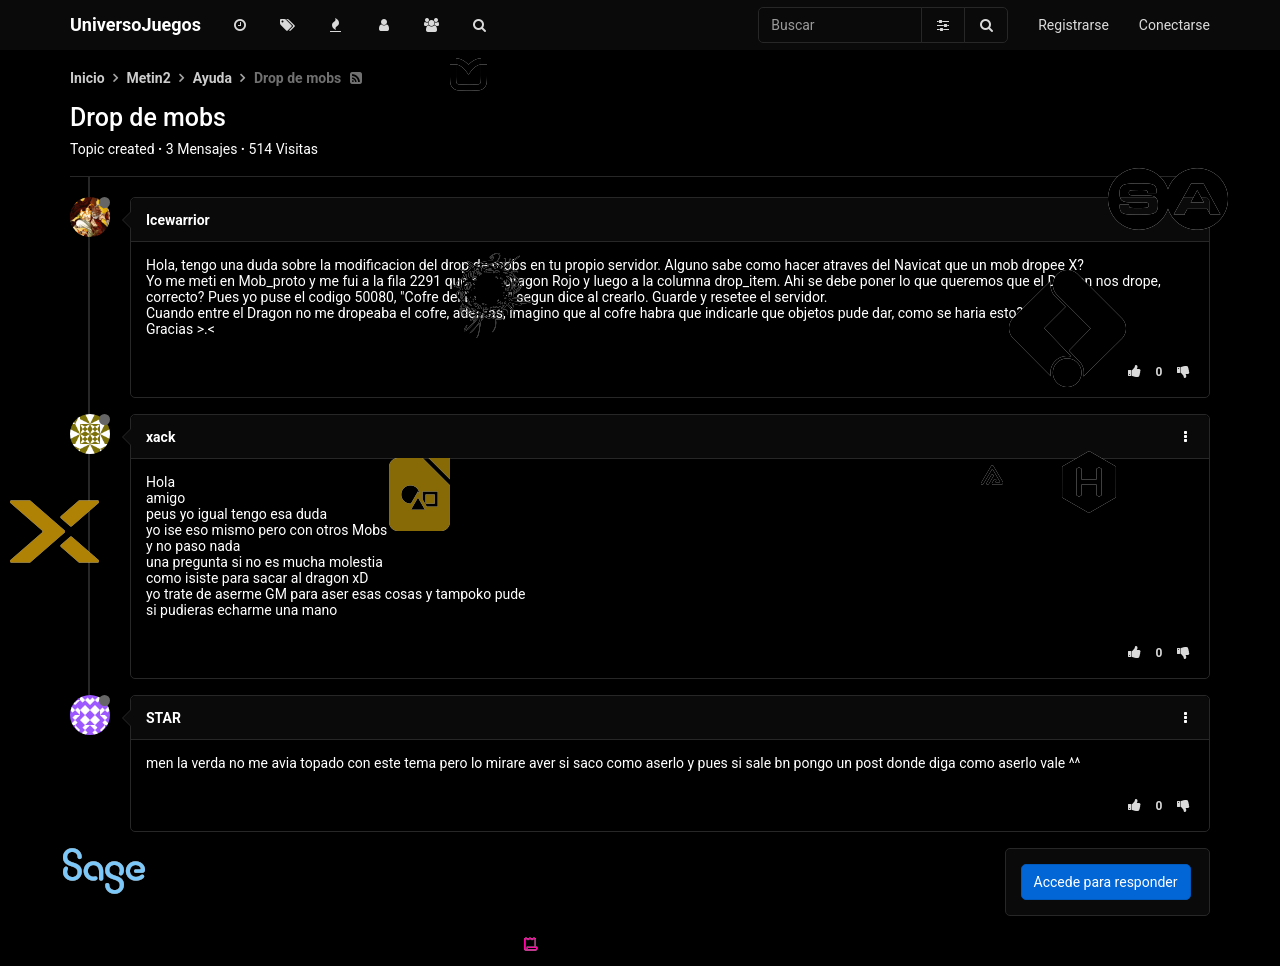 The image size is (1280, 966). Describe the element at coordinates (494, 295) in the screenshot. I see `visit habr technology blog platform` at that location.